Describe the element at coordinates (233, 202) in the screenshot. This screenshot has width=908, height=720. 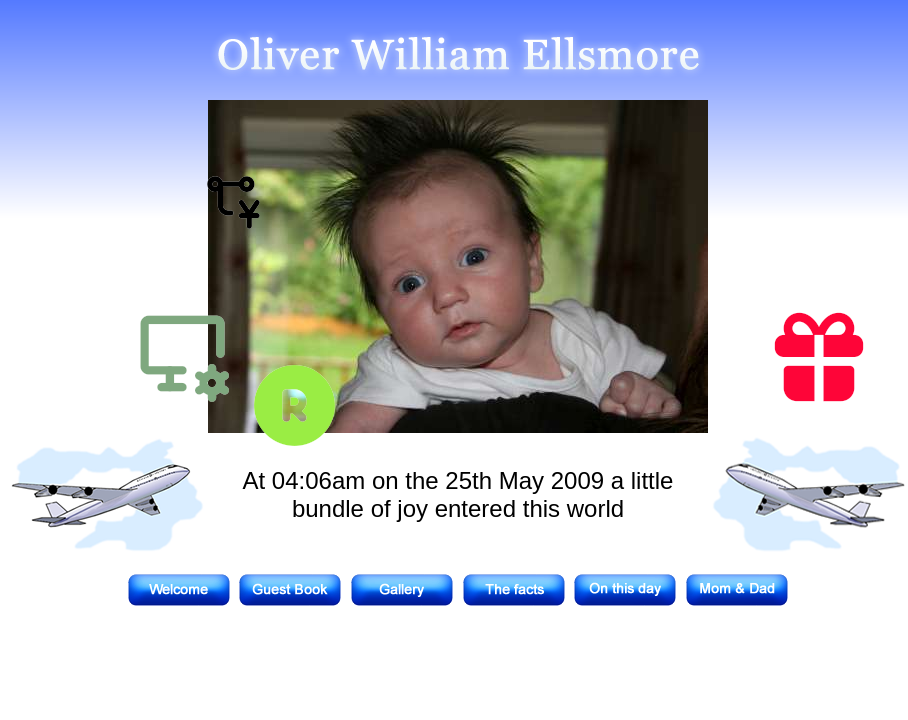
I see `transfer funds in yuan currency` at that location.